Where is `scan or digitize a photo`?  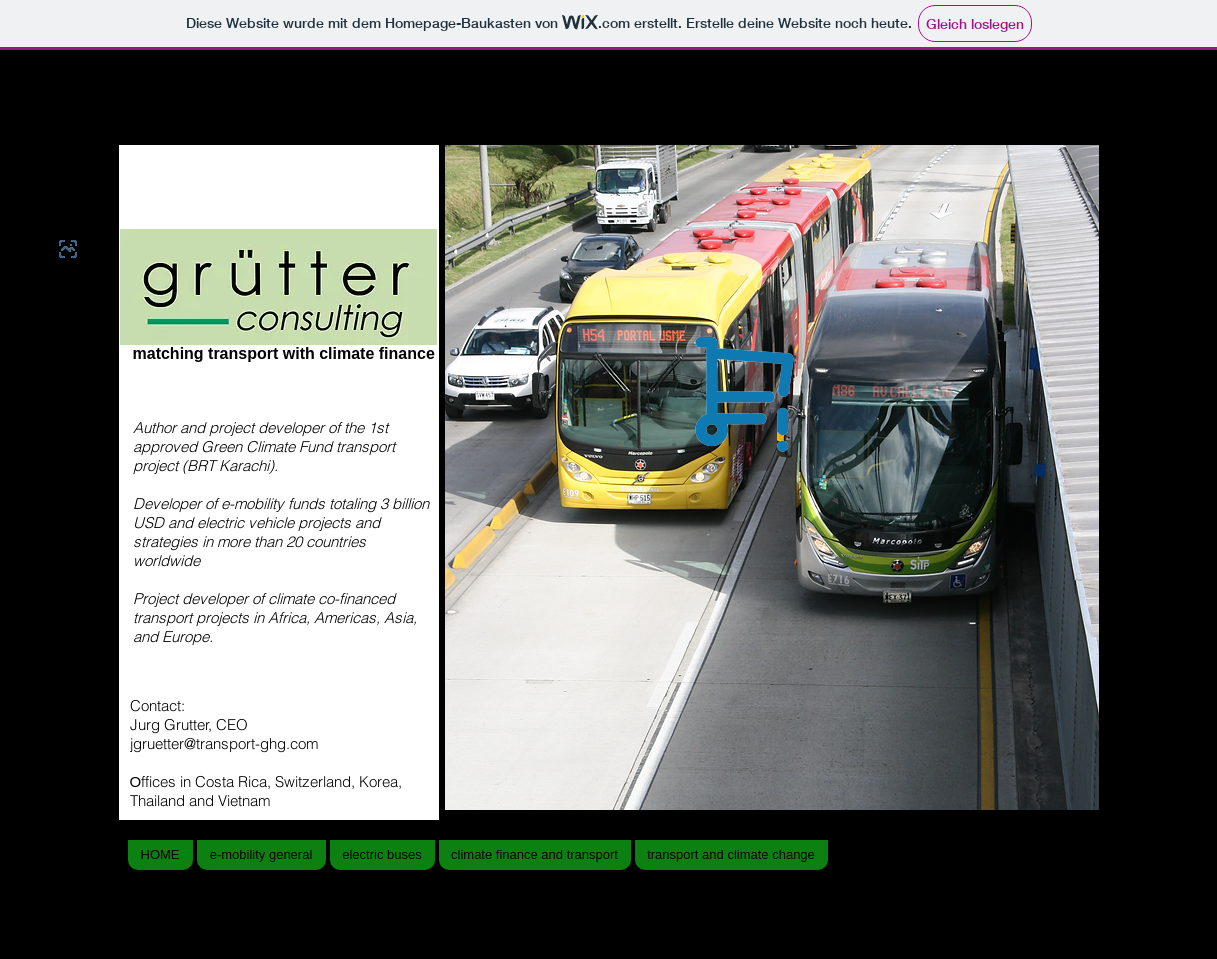 scan or digitize a photo is located at coordinates (68, 249).